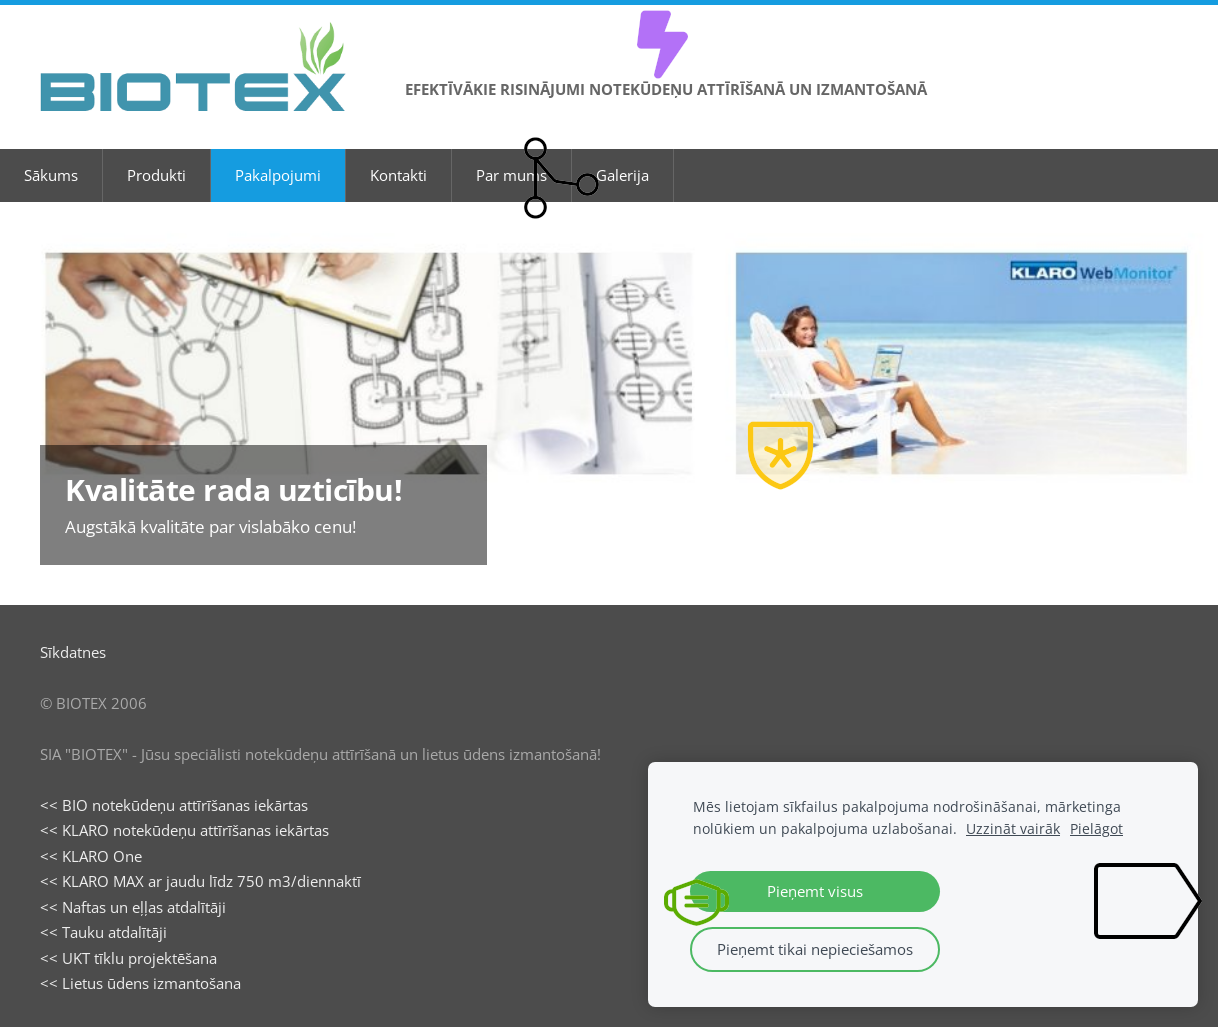 Image resolution: width=1218 pixels, height=1027 pixels. Describe the element at coordinates (1144, 901) in the screenshot. I see `add a tag or label to an item` at that location.